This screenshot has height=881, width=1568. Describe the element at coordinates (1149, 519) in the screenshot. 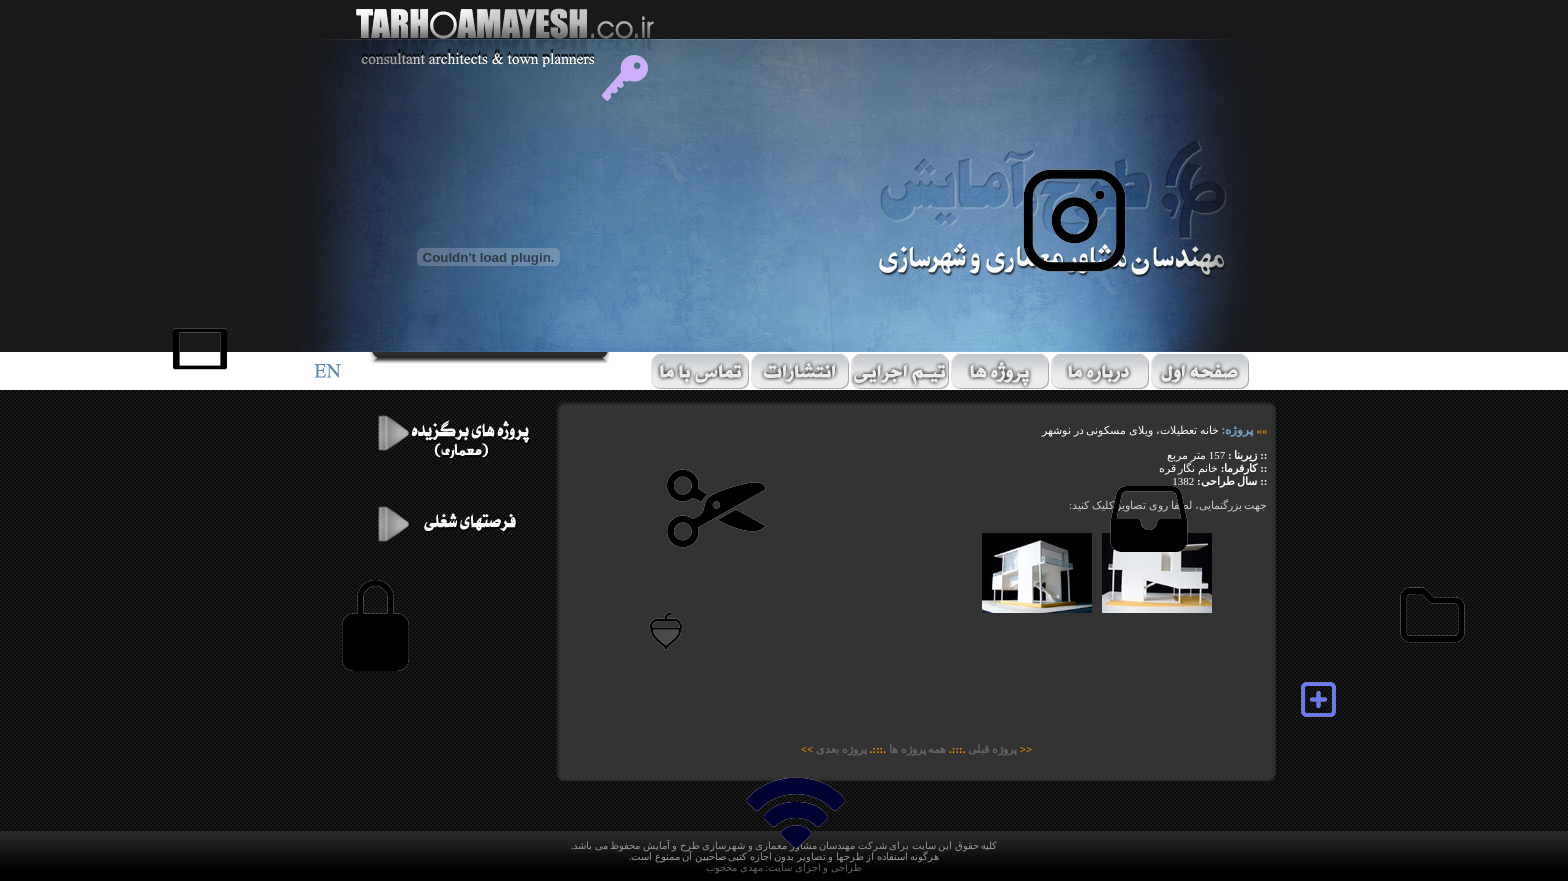

I see `access your inbox or file tray` at that location.